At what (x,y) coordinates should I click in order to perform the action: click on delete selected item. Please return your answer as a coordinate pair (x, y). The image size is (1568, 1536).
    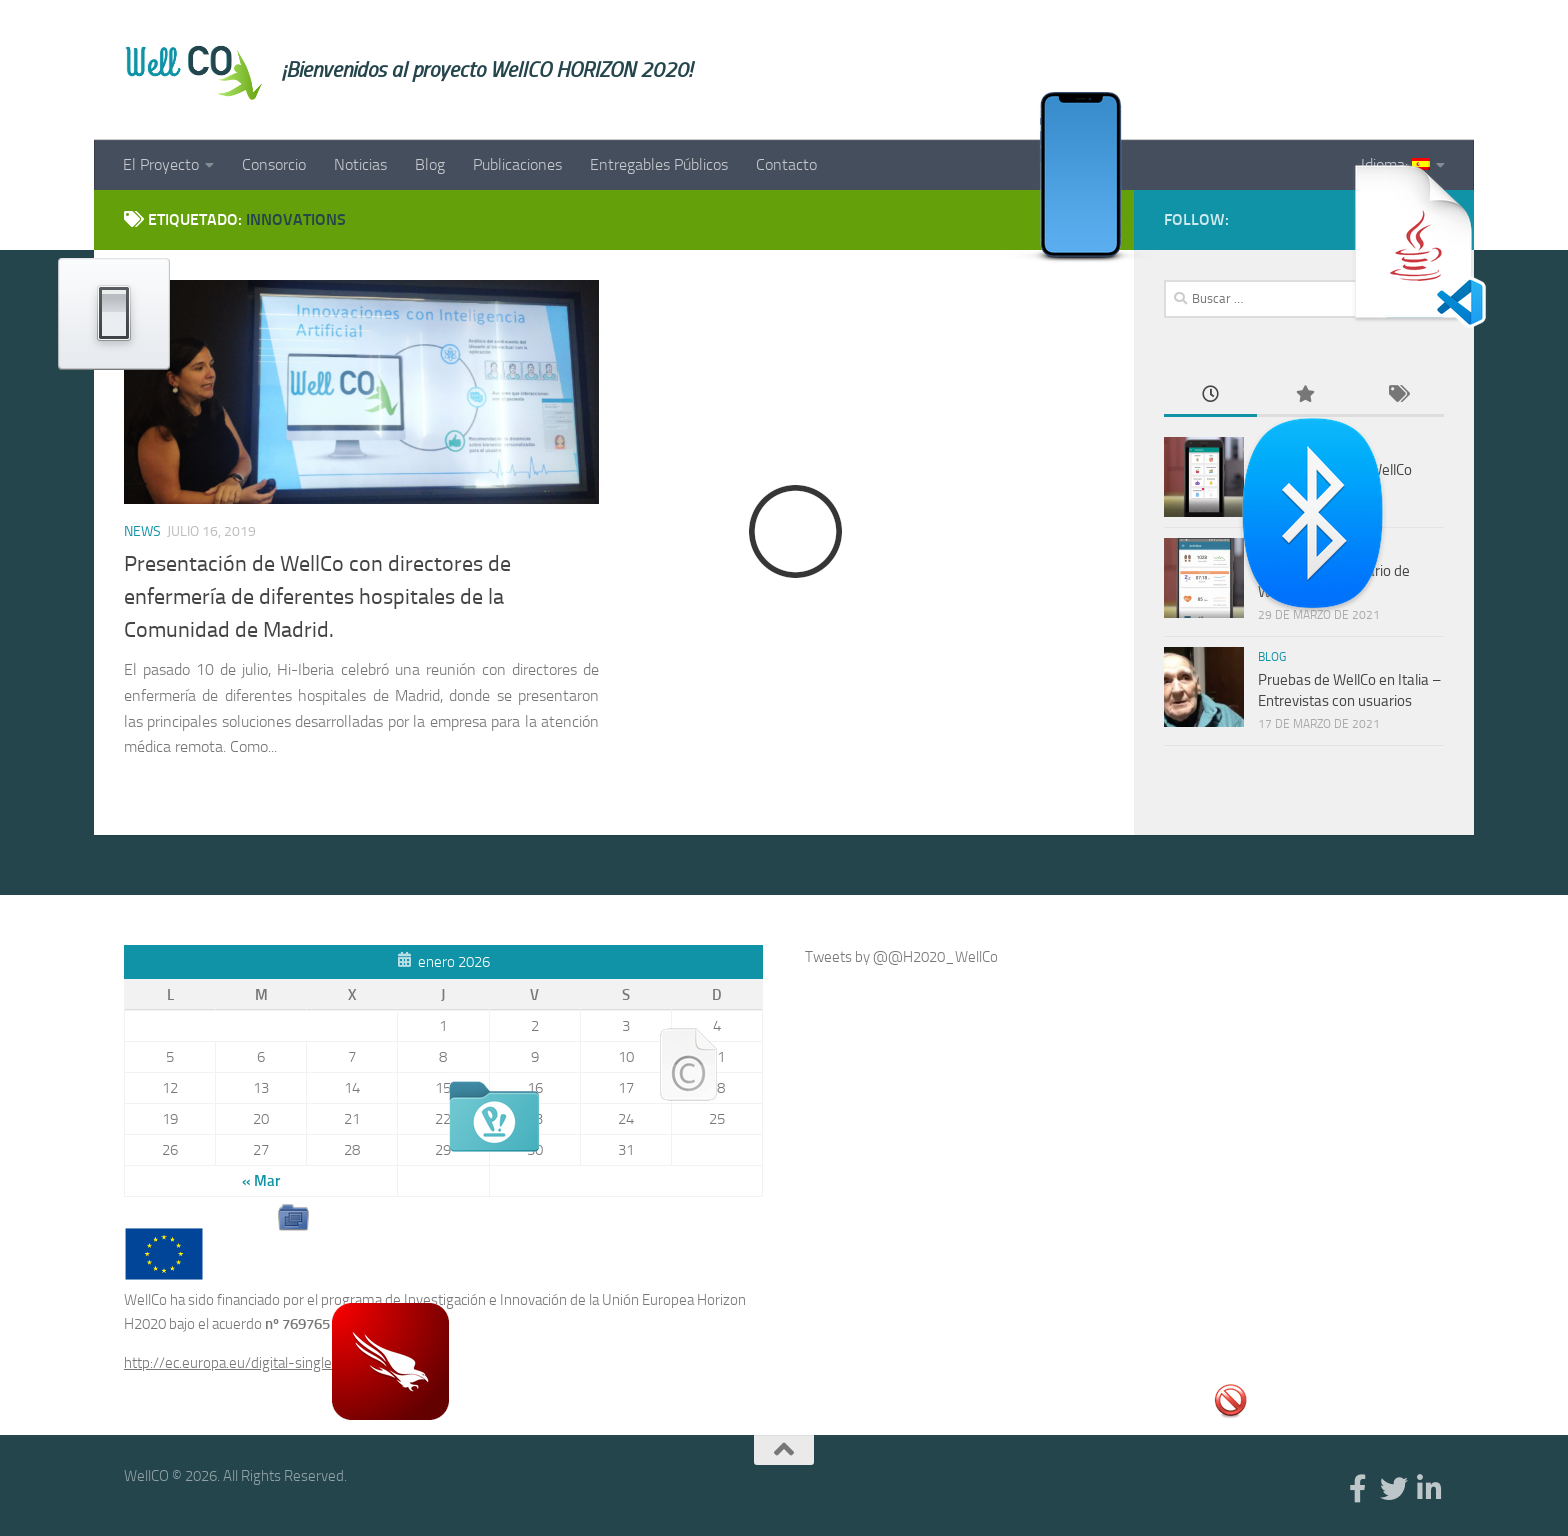
    Looking at the image, I should click on (1230, 1398).